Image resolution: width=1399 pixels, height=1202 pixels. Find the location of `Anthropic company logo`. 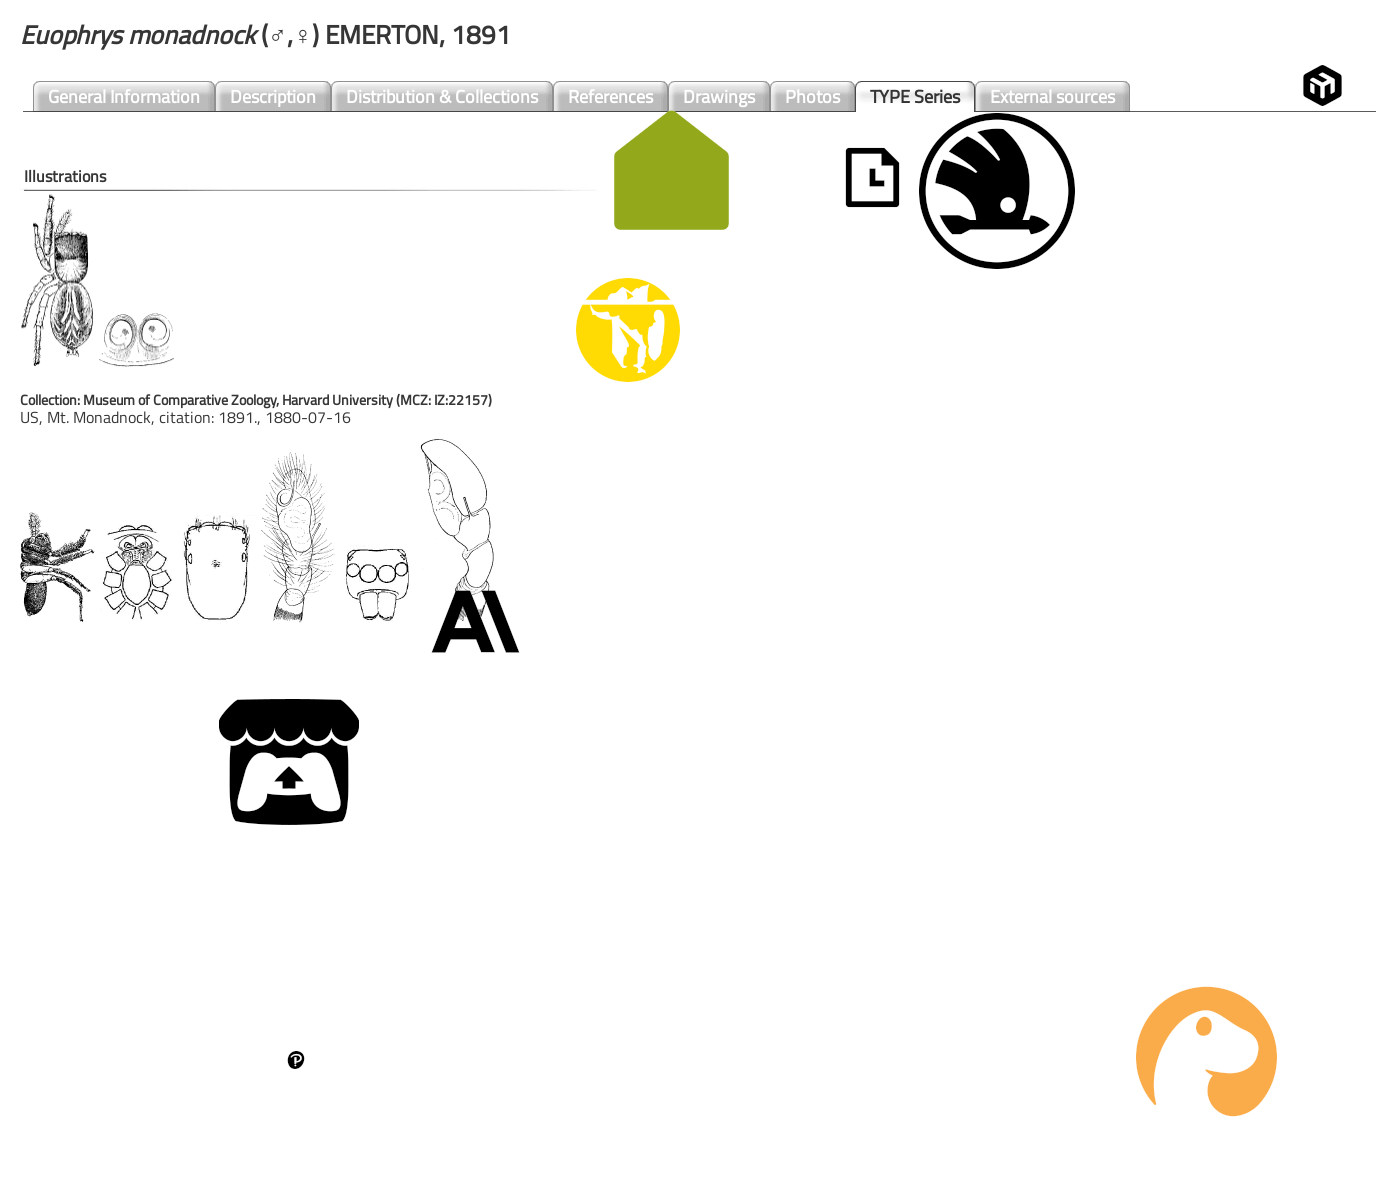

Anthropic company logo is located at coordinates (475, 619).